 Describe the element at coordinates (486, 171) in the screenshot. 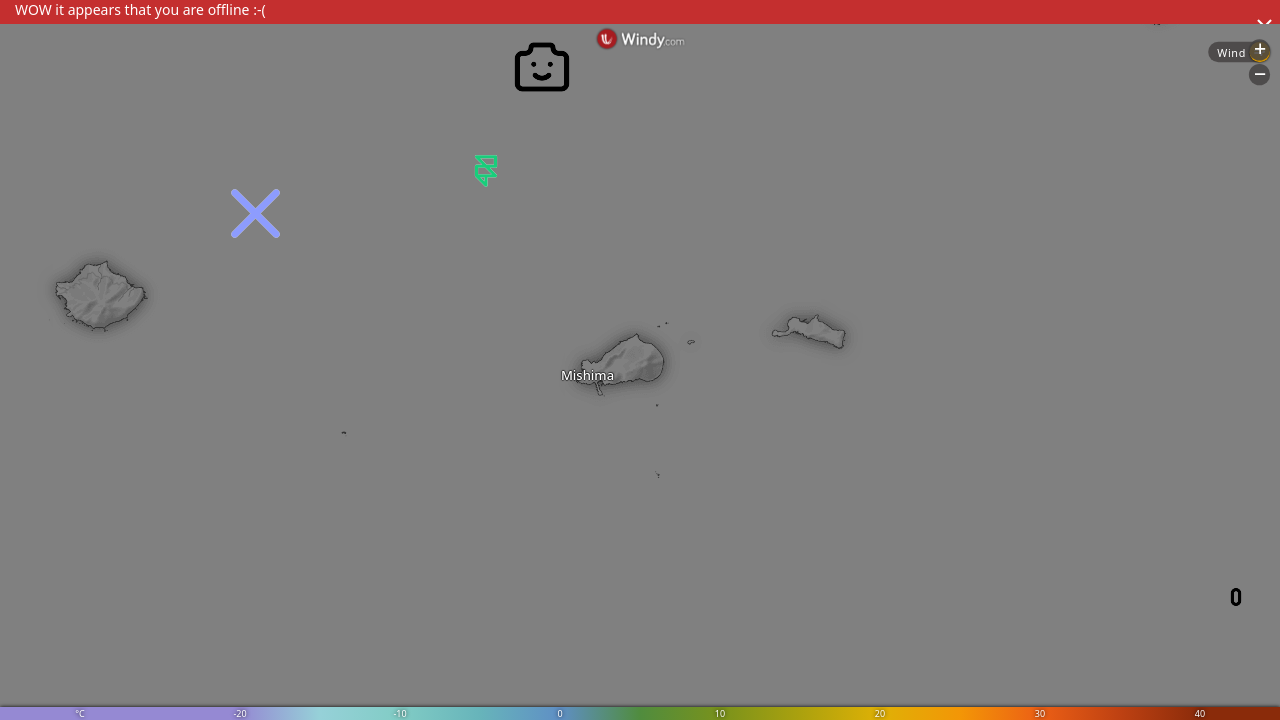

I see `open Framer design tool` at that location.